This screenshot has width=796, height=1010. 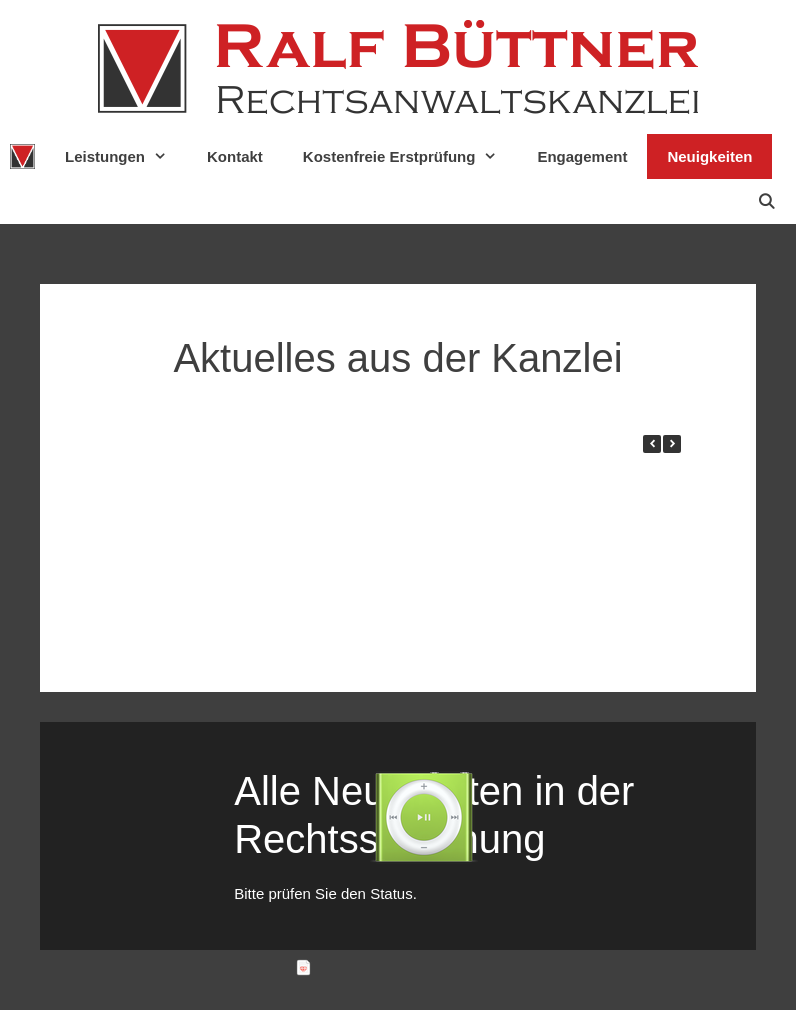 I want to click on a ruby programming language source file, so click(x=303, y=967).